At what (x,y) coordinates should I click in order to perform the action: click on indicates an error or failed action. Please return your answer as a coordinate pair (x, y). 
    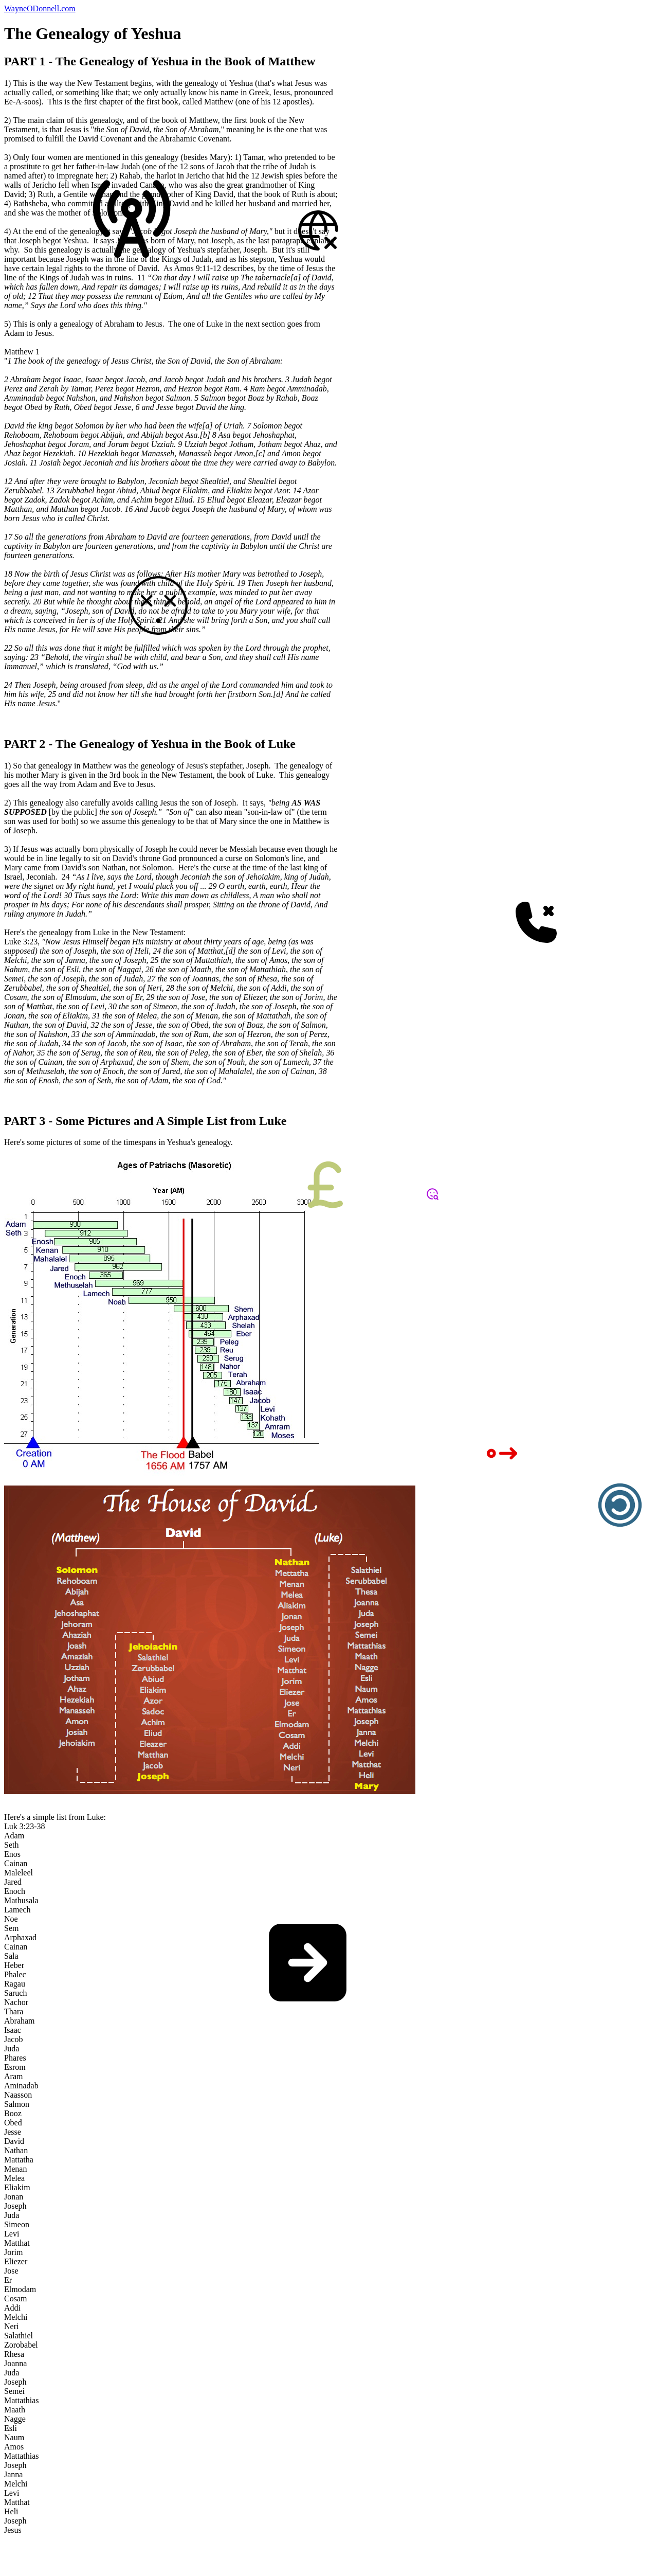
    Looking at the image, I should click on (158, 605).